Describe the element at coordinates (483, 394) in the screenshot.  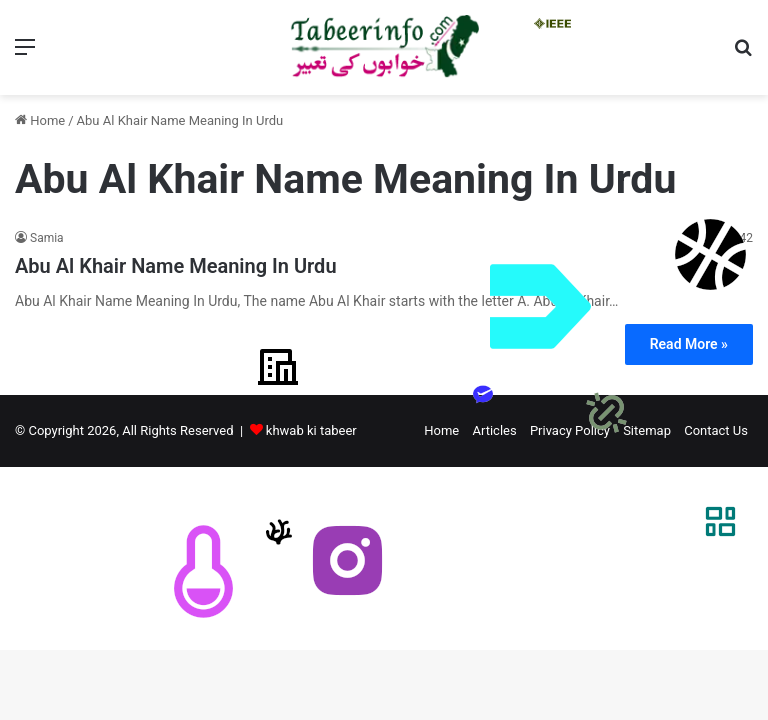
I see `pay with wechat pay` at that location.